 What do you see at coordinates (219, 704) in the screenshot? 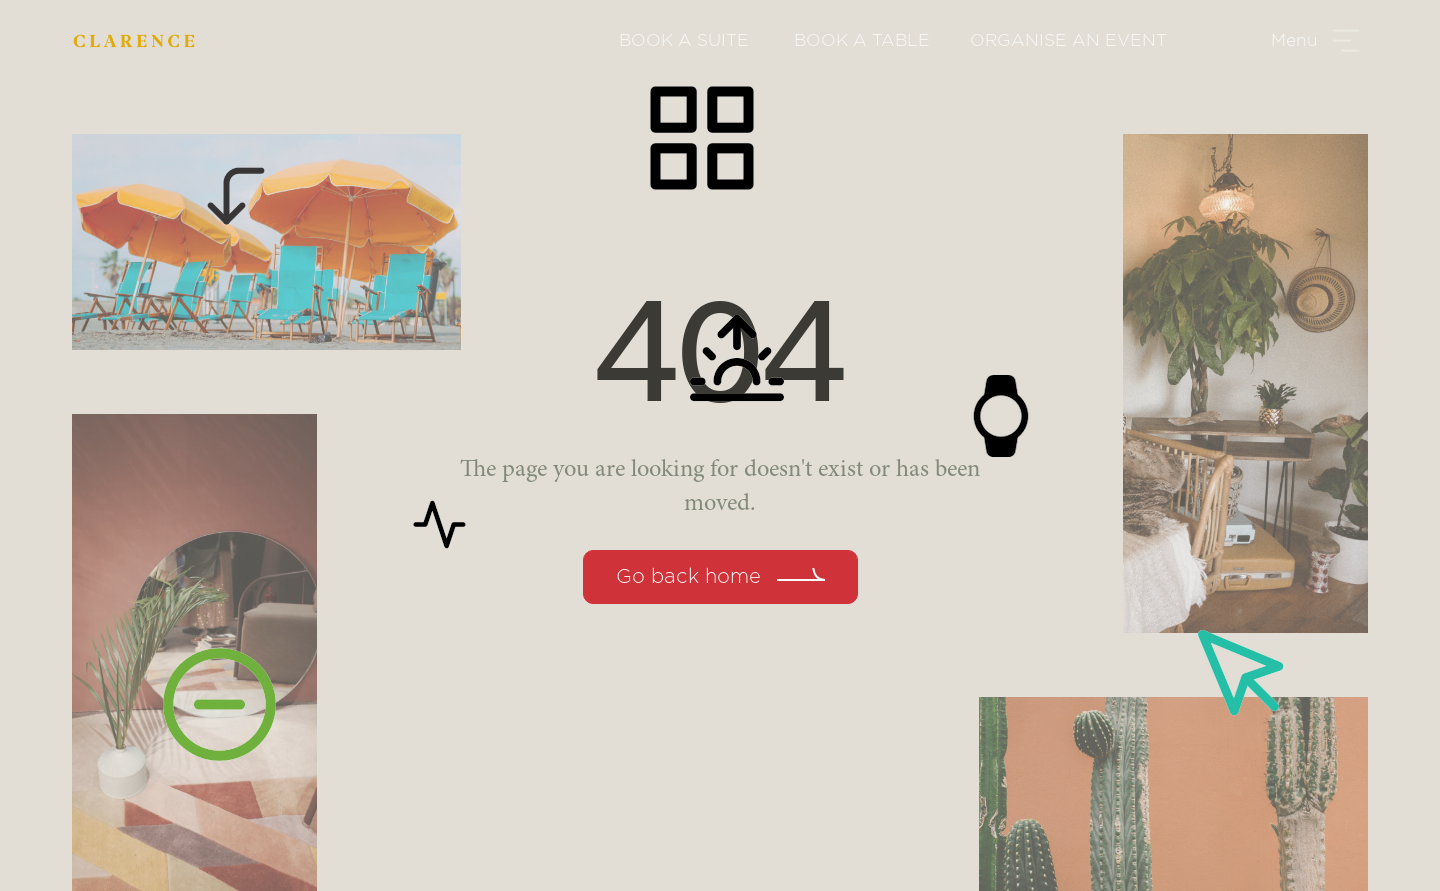
I see `remove an item from a list or collection` at bounding box center [219, 704].